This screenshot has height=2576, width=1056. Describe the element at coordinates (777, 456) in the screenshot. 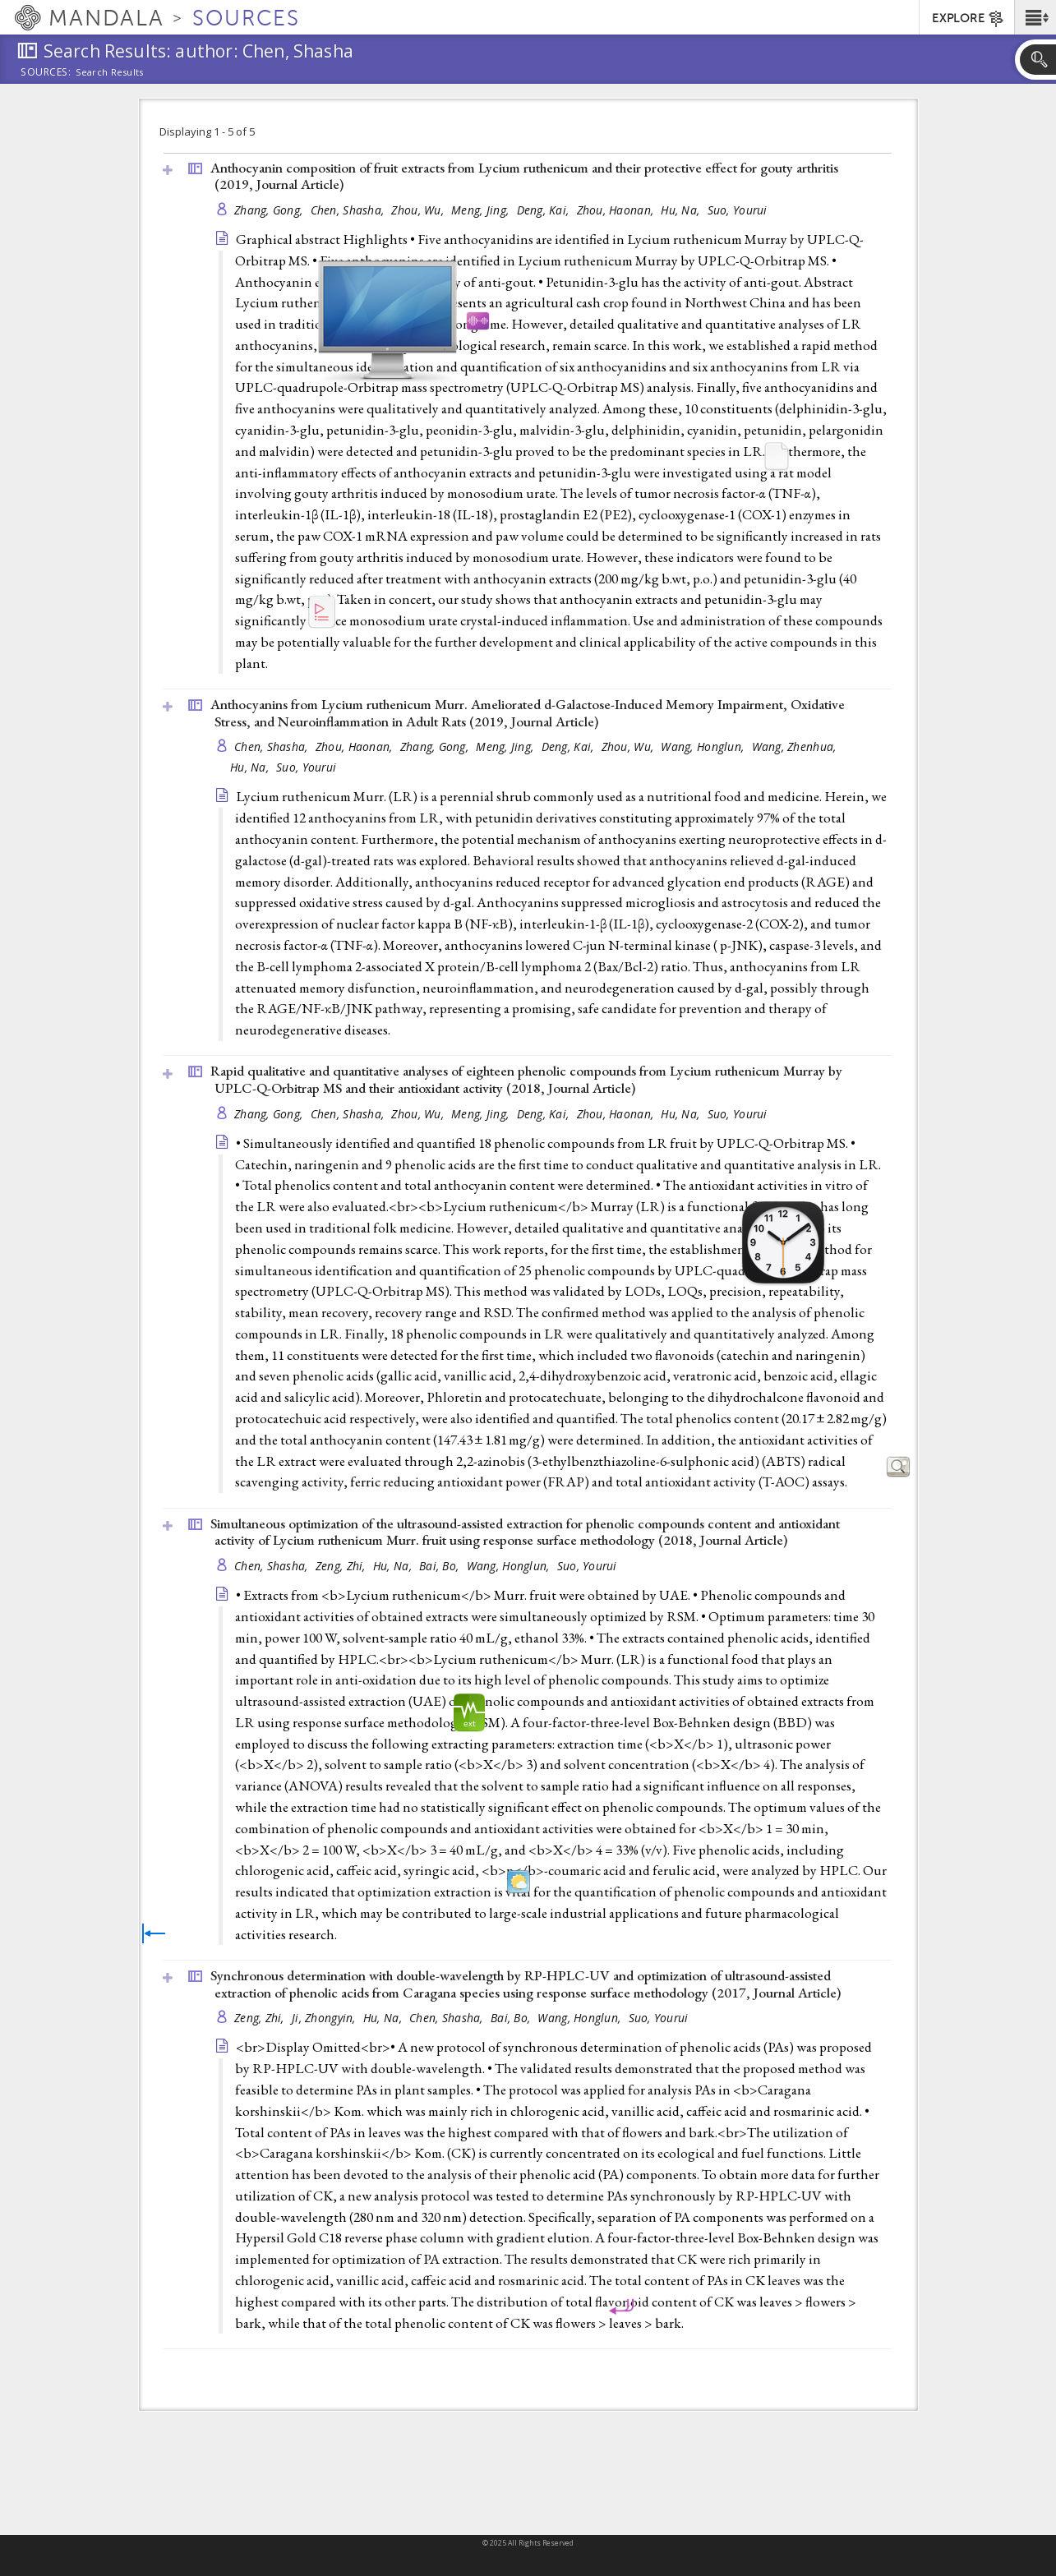

I see `preview a text file before opening` at that location.